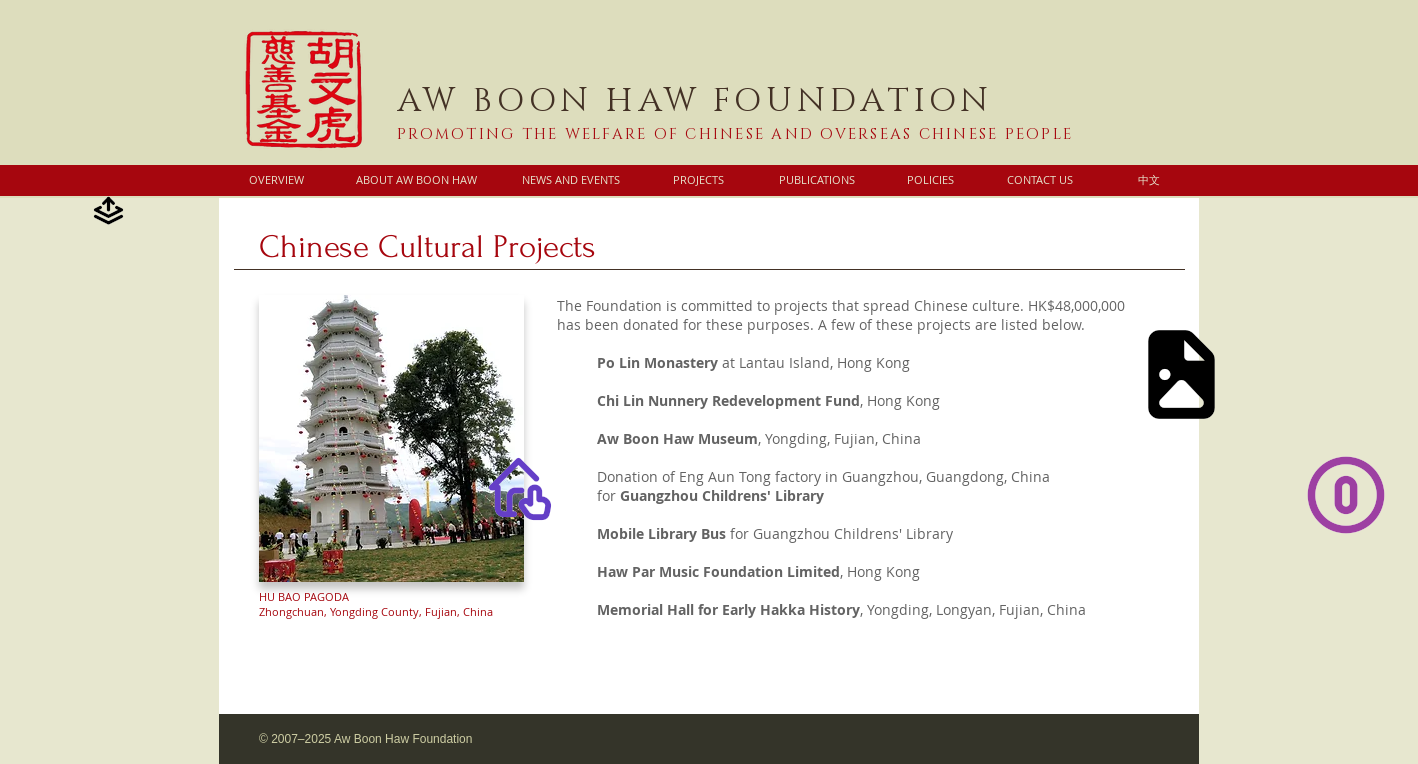 The height and width of the screenshot is (764, 1418). What do you see at coordinates (1346, 495) in the screenshot?
I see `indicates zero items or empty count` at bounding box center [1346, 495].